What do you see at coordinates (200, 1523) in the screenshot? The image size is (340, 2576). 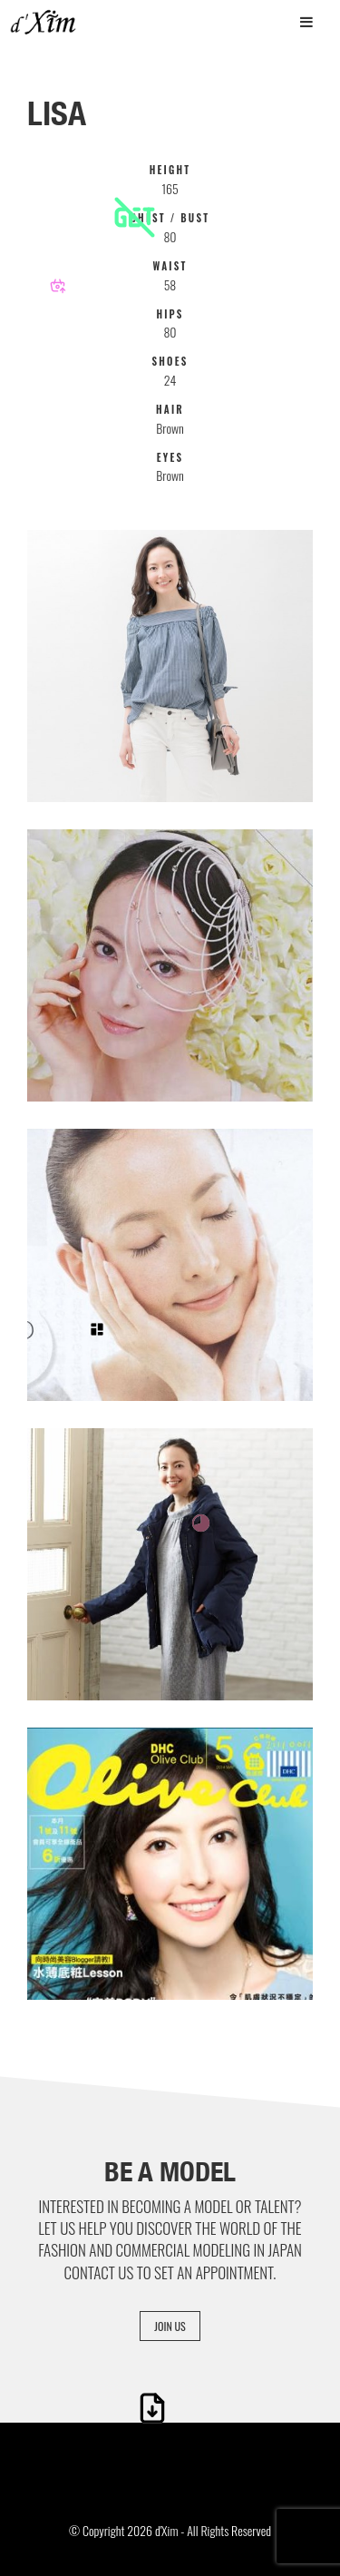 I see `indicates 70% progress or completion` at bounding box center [200, 1523].